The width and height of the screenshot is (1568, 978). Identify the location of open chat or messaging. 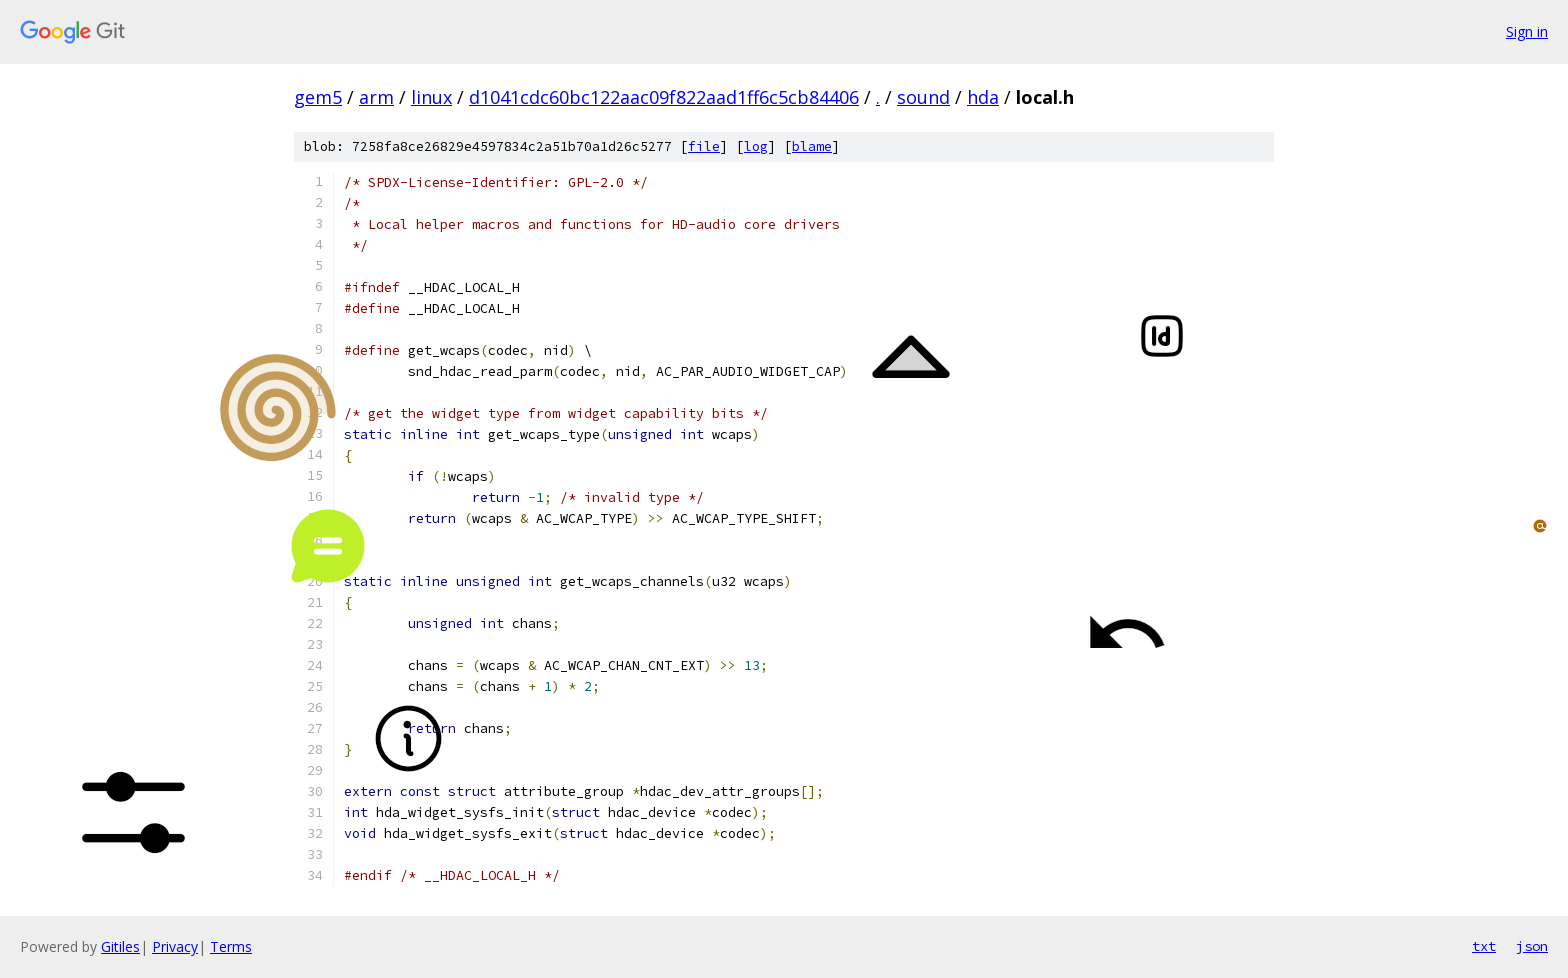
(328, 546).